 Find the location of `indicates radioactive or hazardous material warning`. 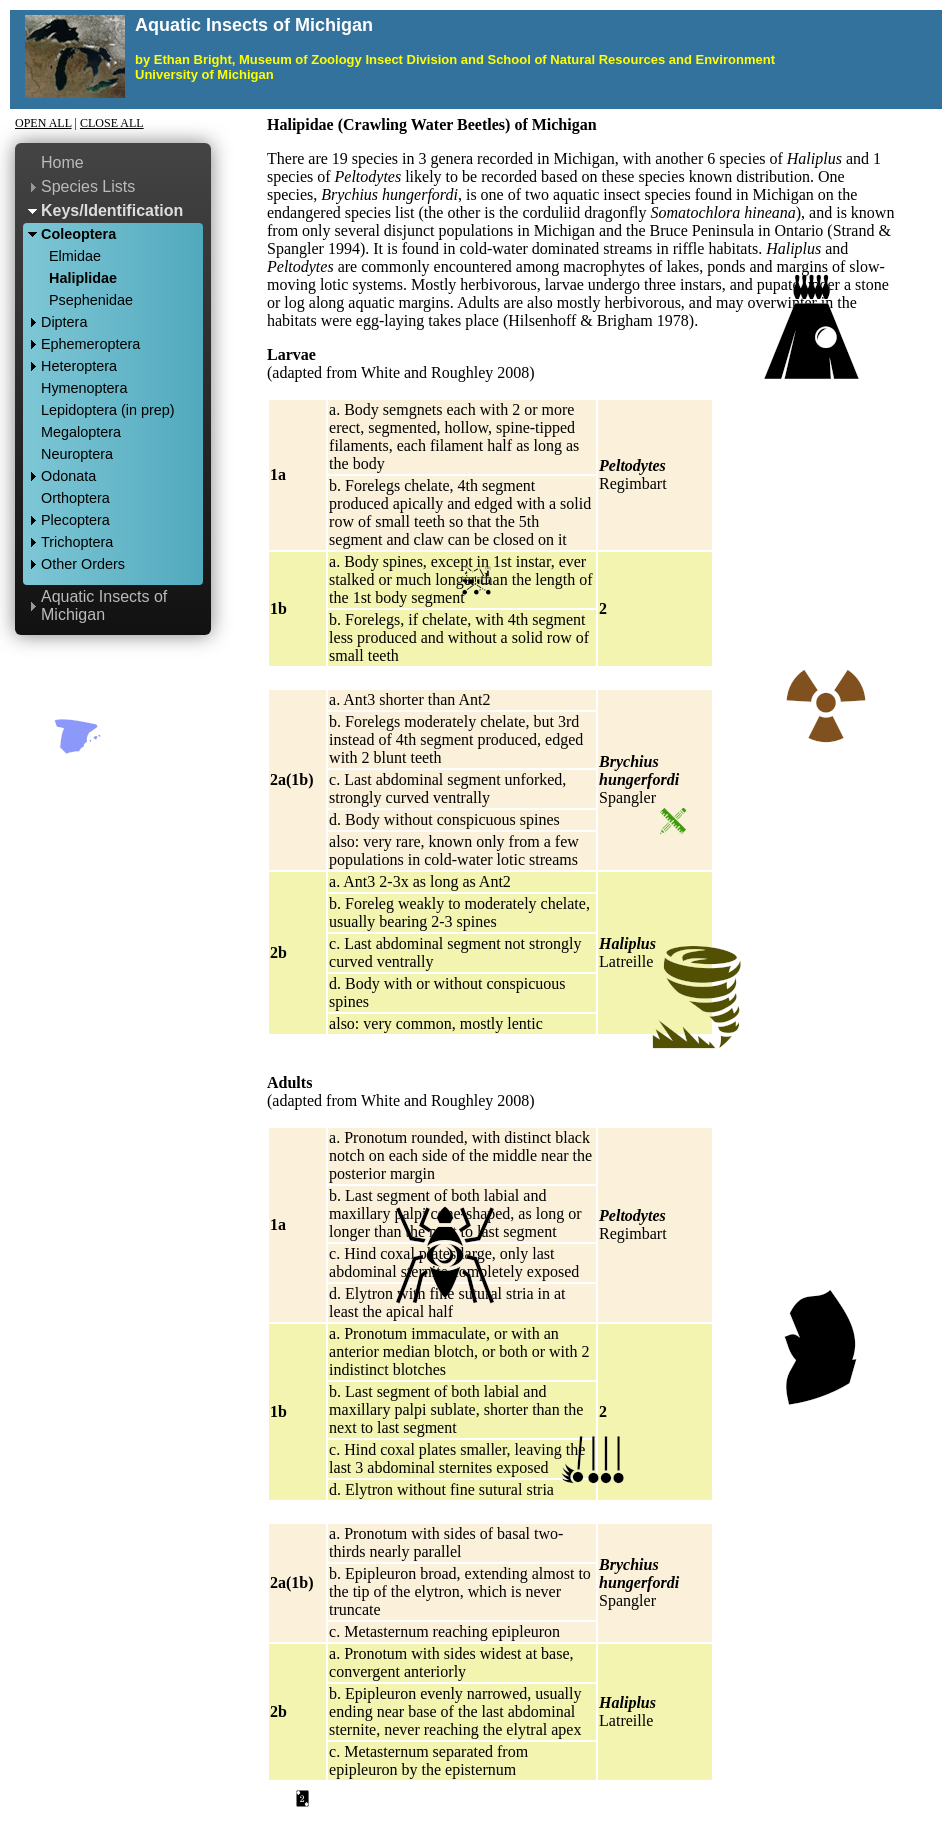

indicates radioactive or hazardous material warning is located at coordinates (826, 706).